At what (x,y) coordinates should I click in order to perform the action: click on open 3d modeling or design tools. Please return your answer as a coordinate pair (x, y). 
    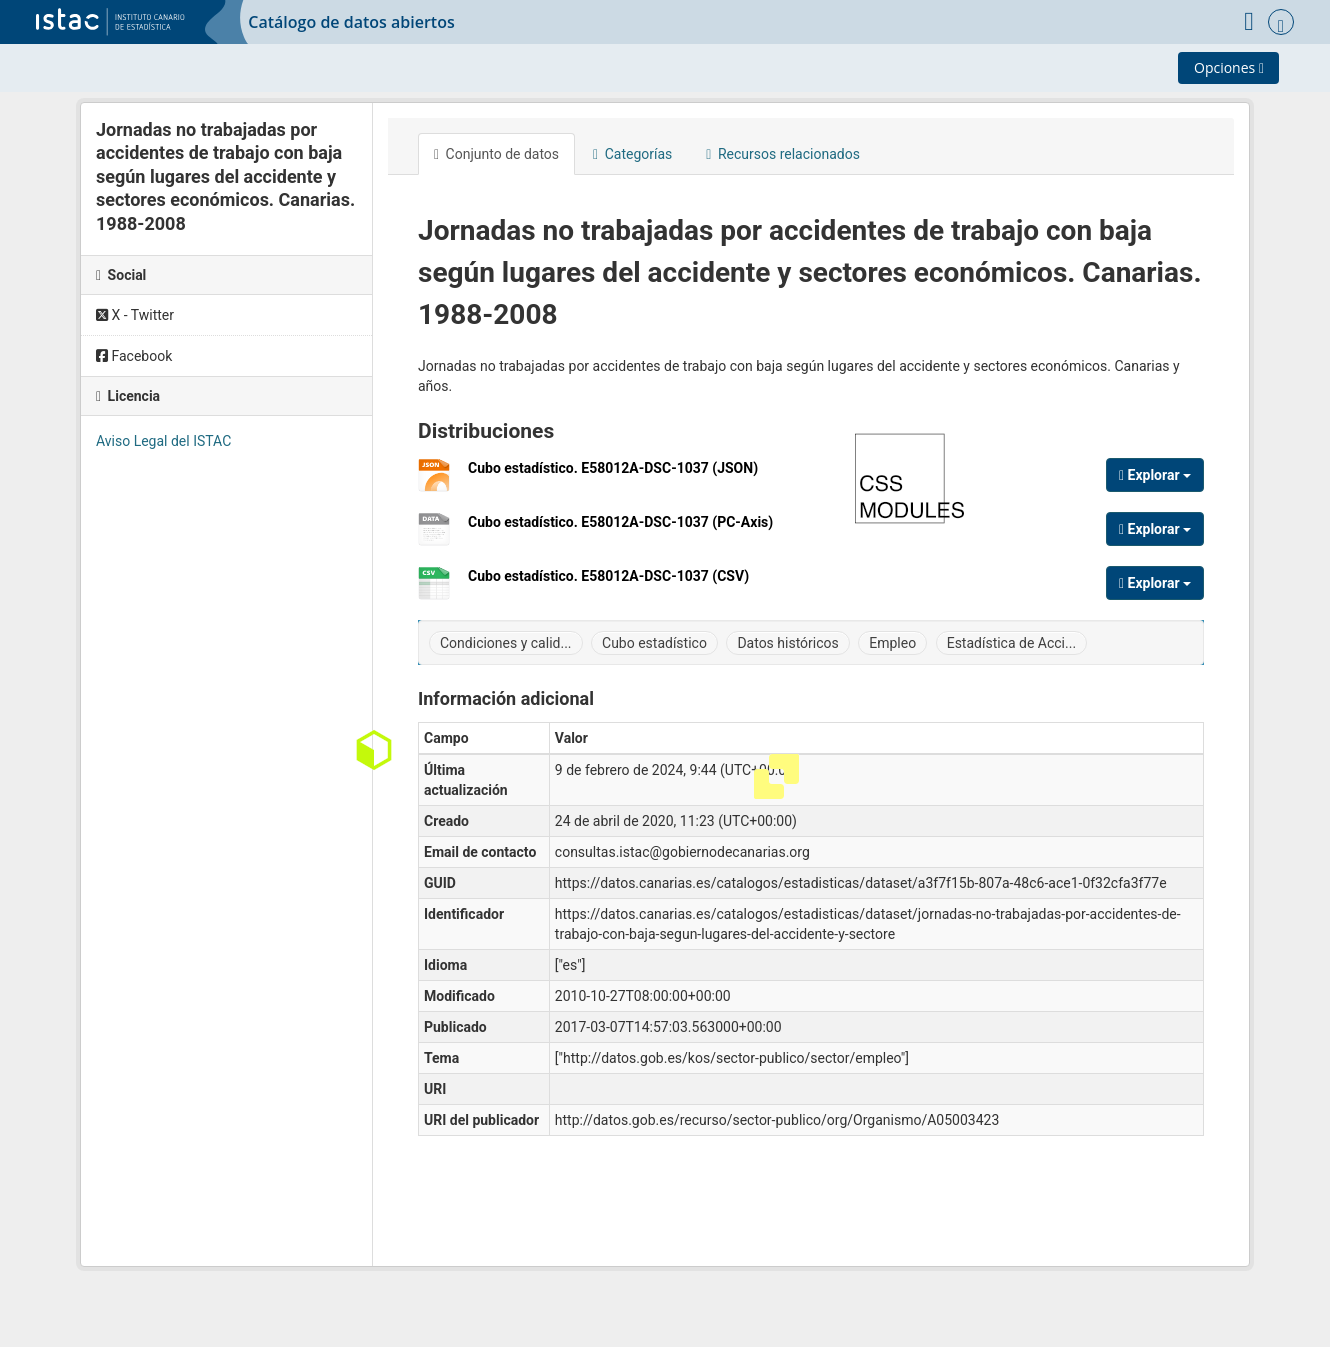
    Looking at the image, I should click on (374, 750).